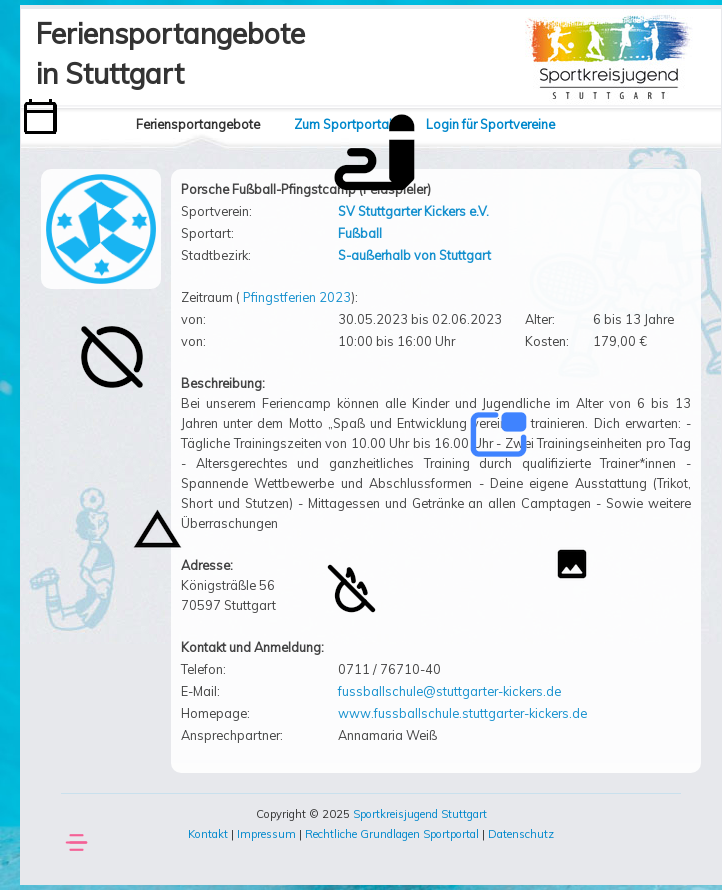  I want to click on view today's date or calendar, so click(40, 116).